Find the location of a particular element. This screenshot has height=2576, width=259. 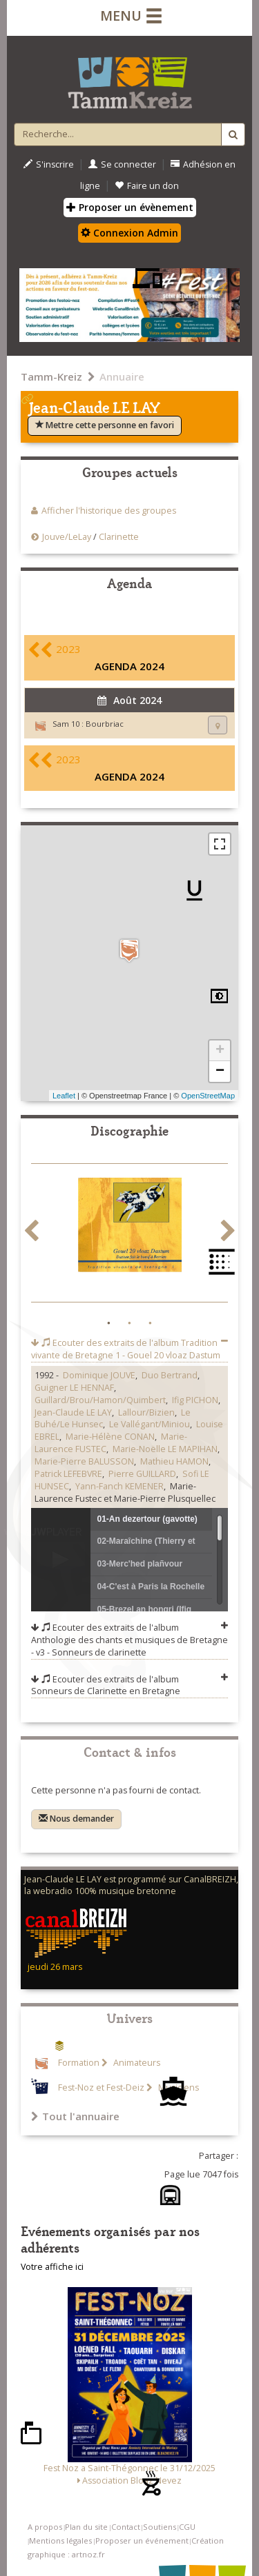

get directions by ferry or boat is located at coordinates (173, 2091).